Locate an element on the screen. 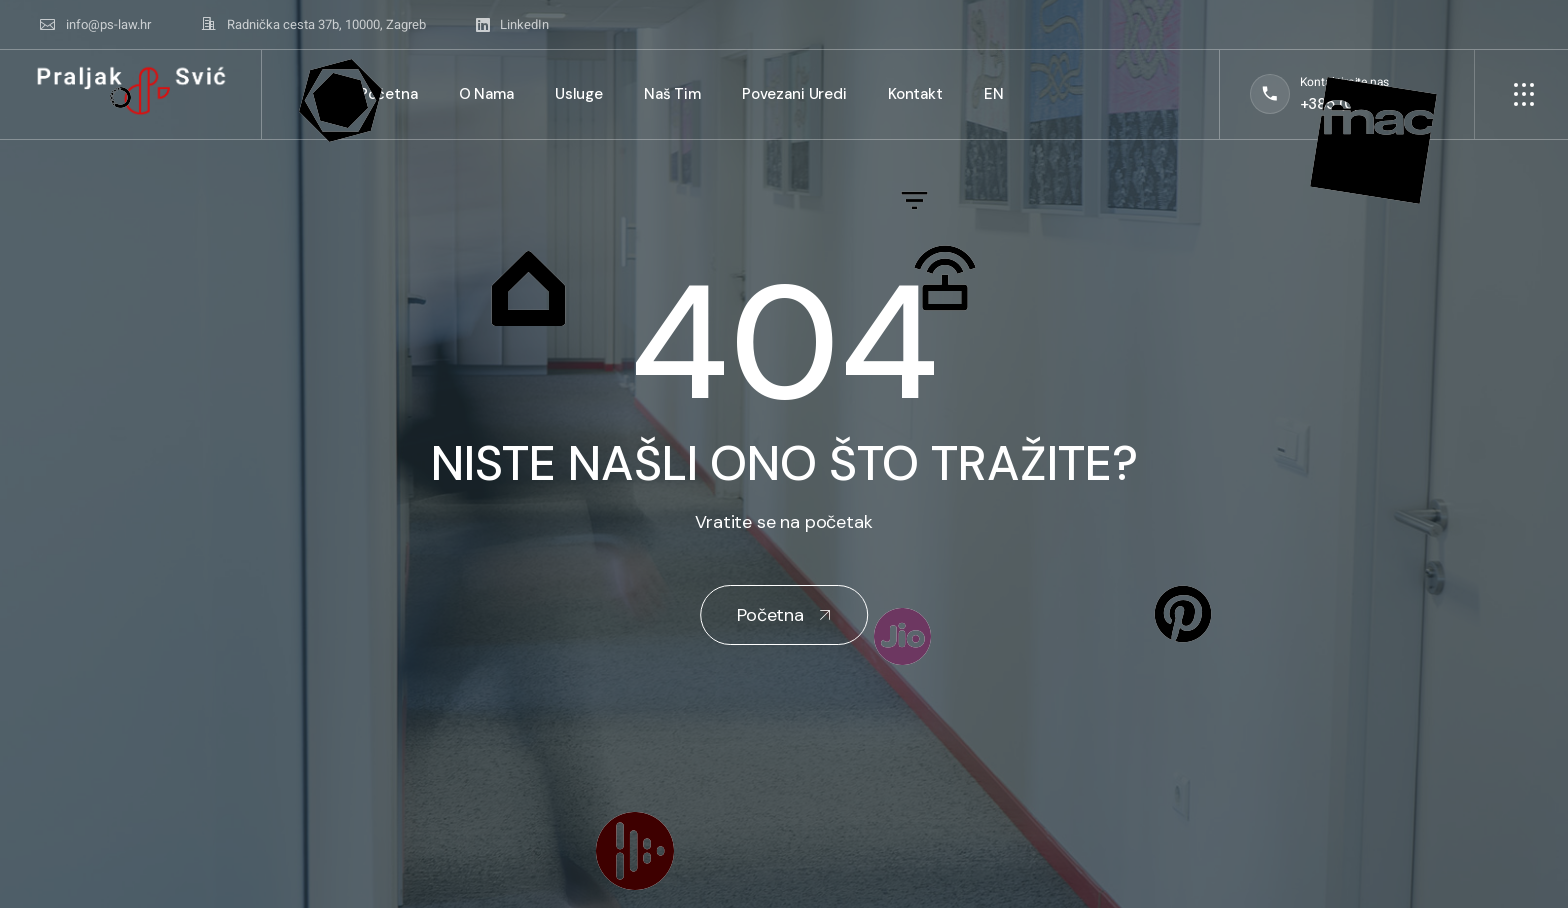  open Pinterest app is located at coordinates (1183, 614).